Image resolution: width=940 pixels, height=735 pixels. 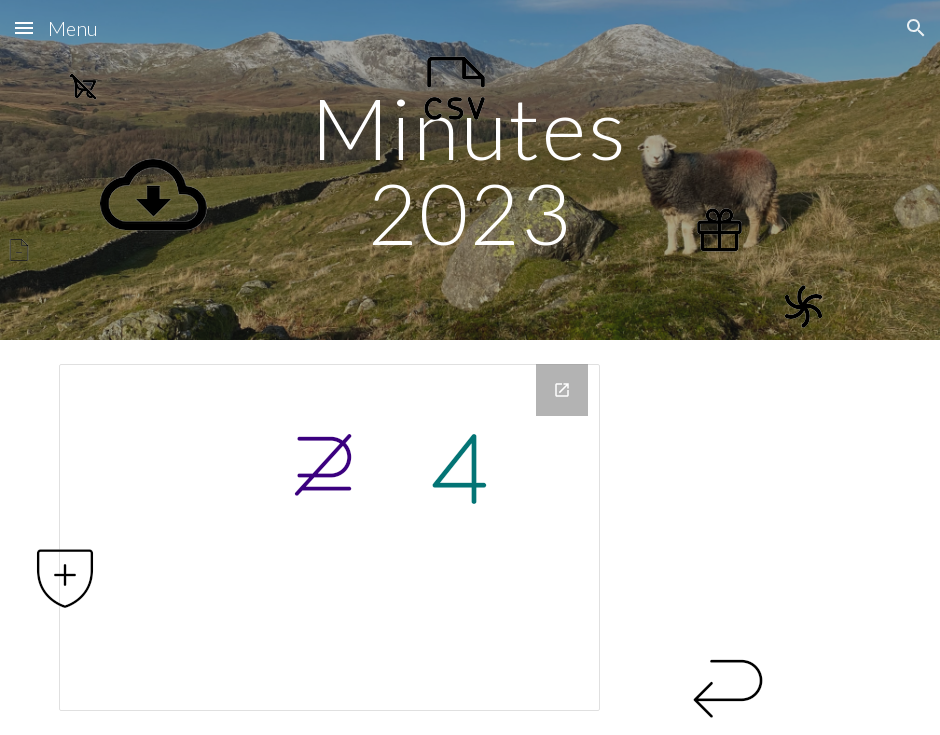 I want to click on add new security protection, so click(x=65, y=575).